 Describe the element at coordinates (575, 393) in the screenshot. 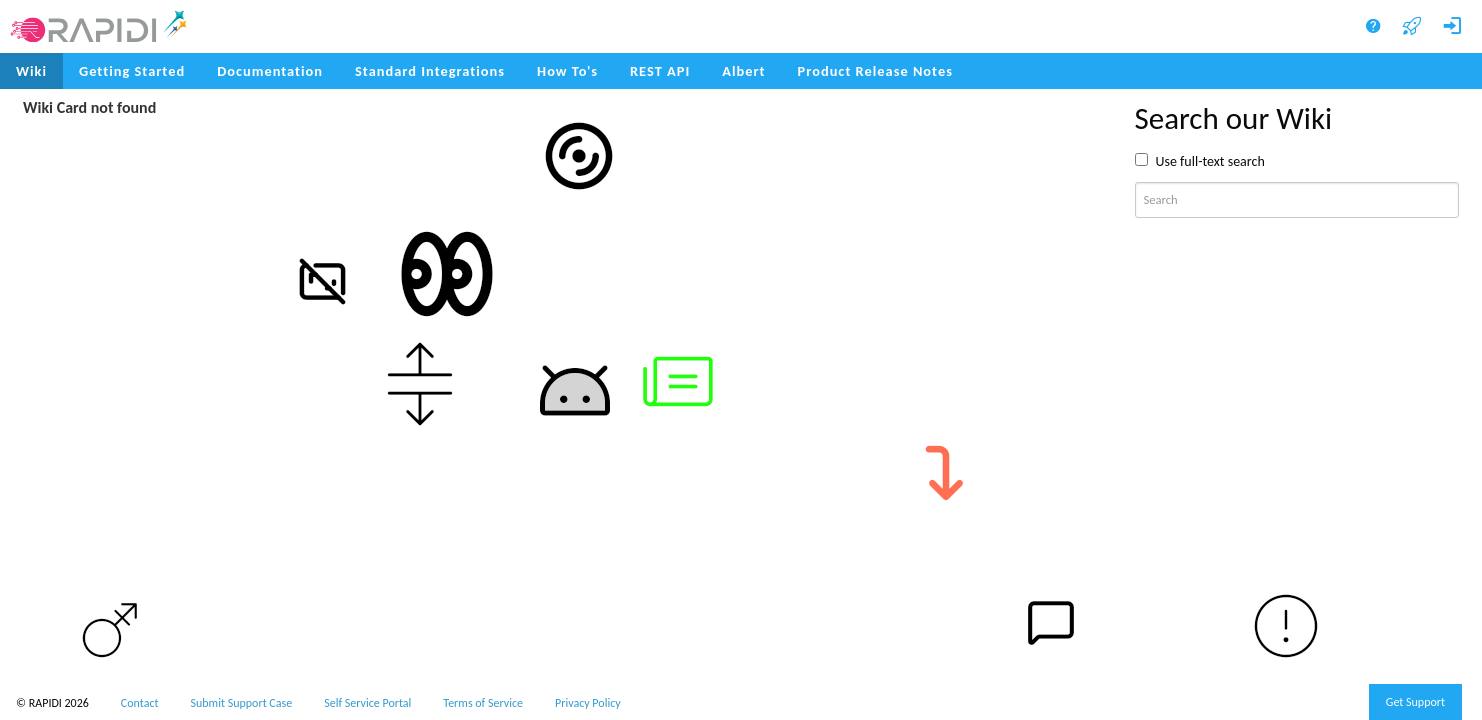

I see `android operating system indicator` at that location.